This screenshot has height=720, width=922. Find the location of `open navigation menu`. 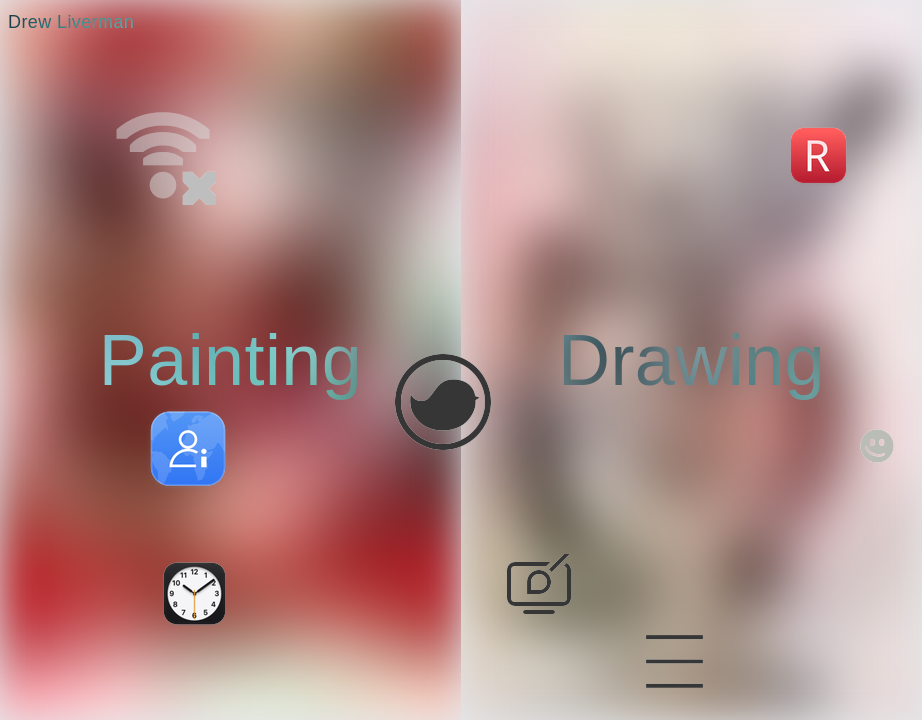

open navigation menu is located at coordinates (674, 663).